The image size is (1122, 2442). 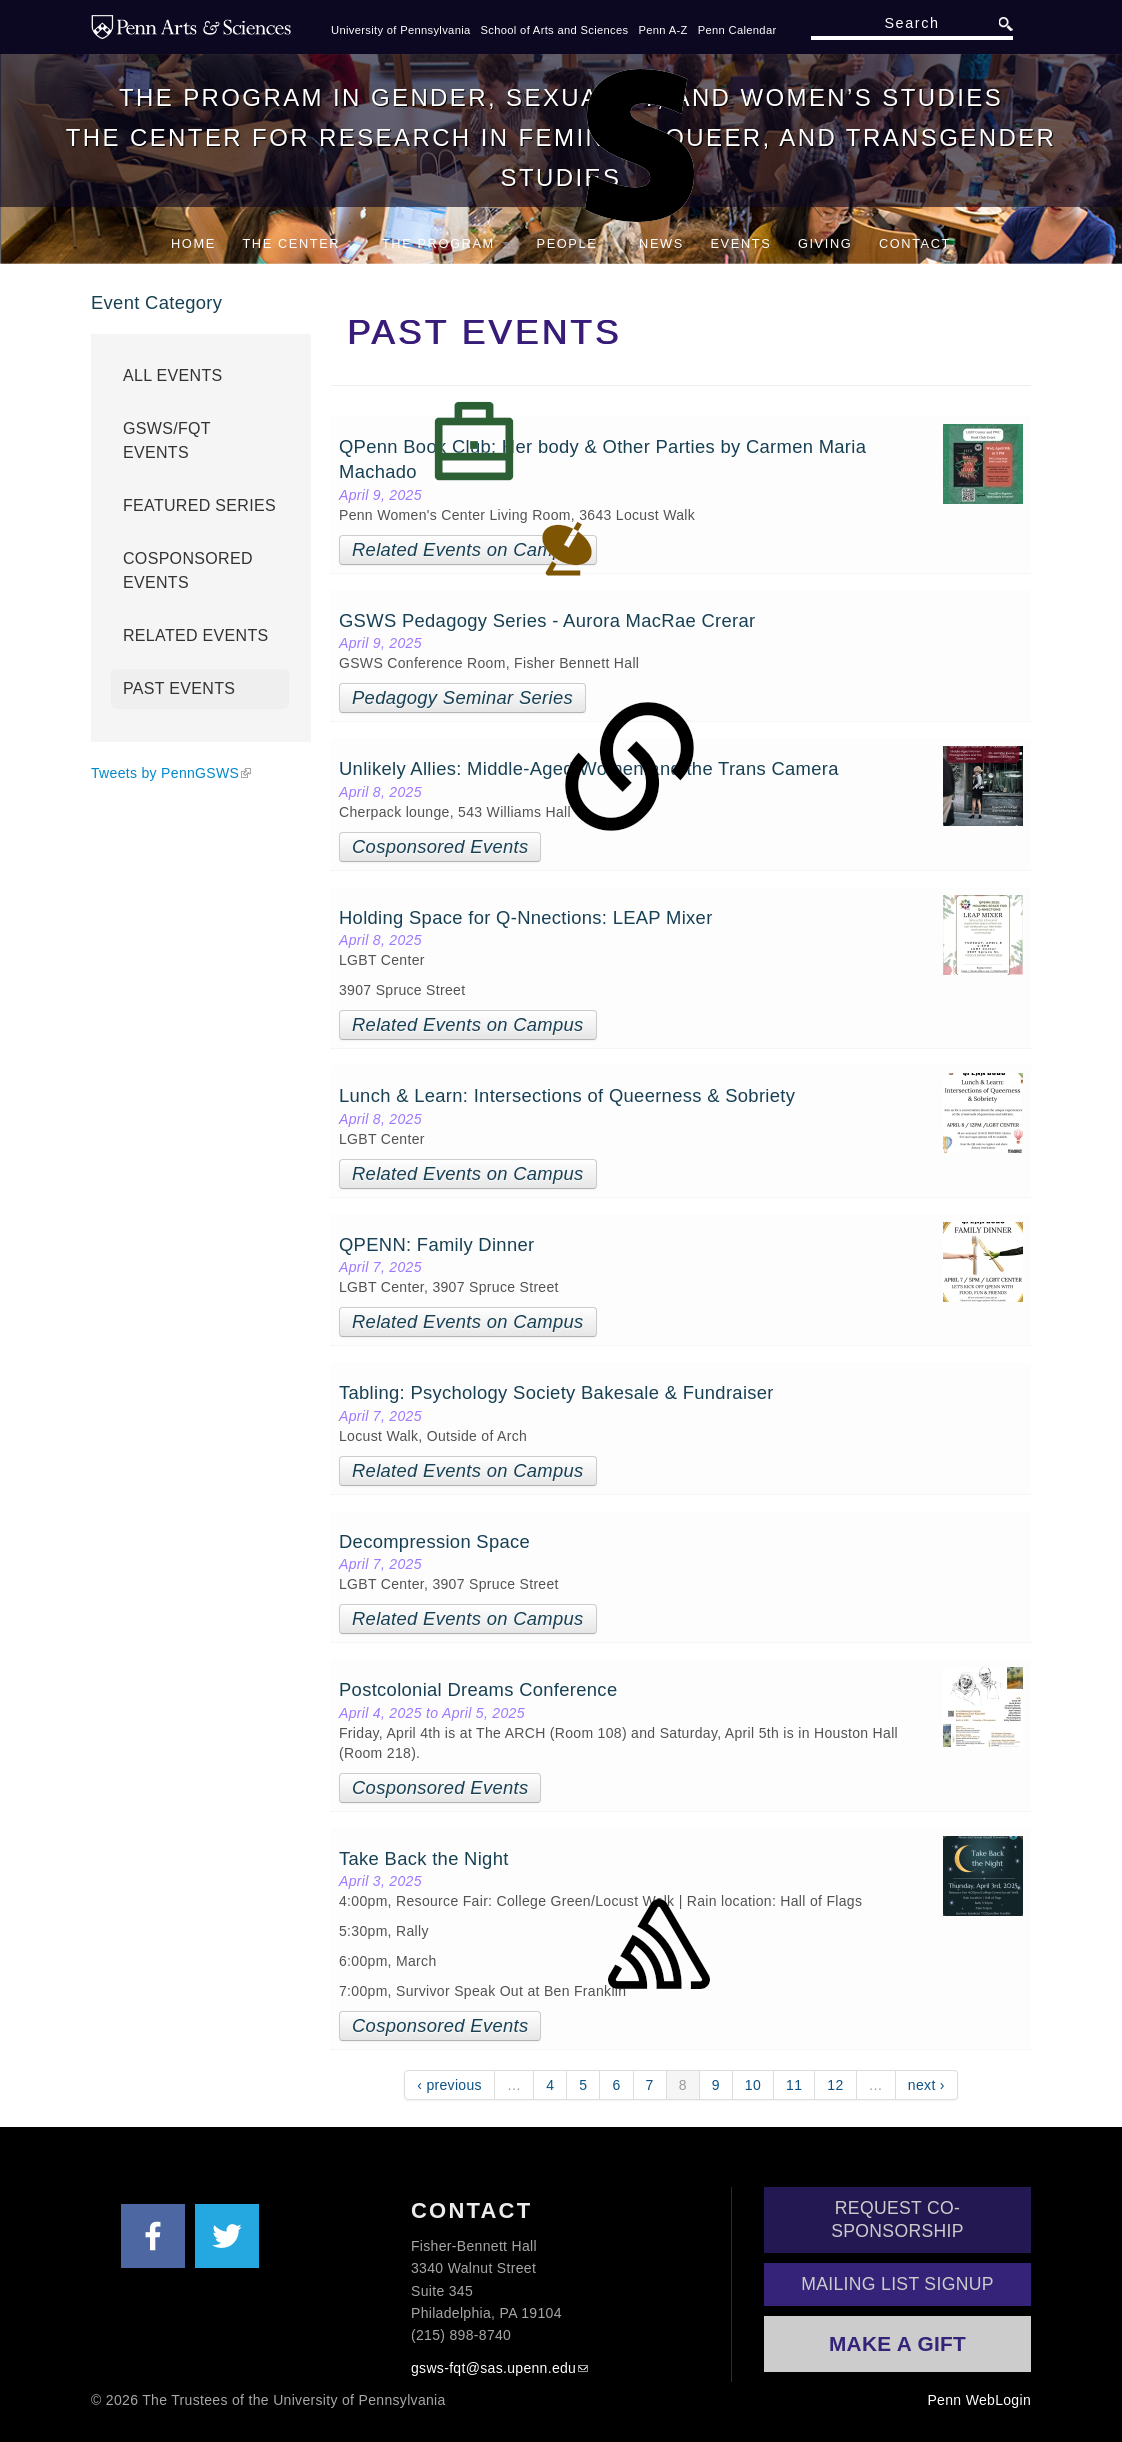 I want to click on access radar or scanning features, so click(x=567, y=549).